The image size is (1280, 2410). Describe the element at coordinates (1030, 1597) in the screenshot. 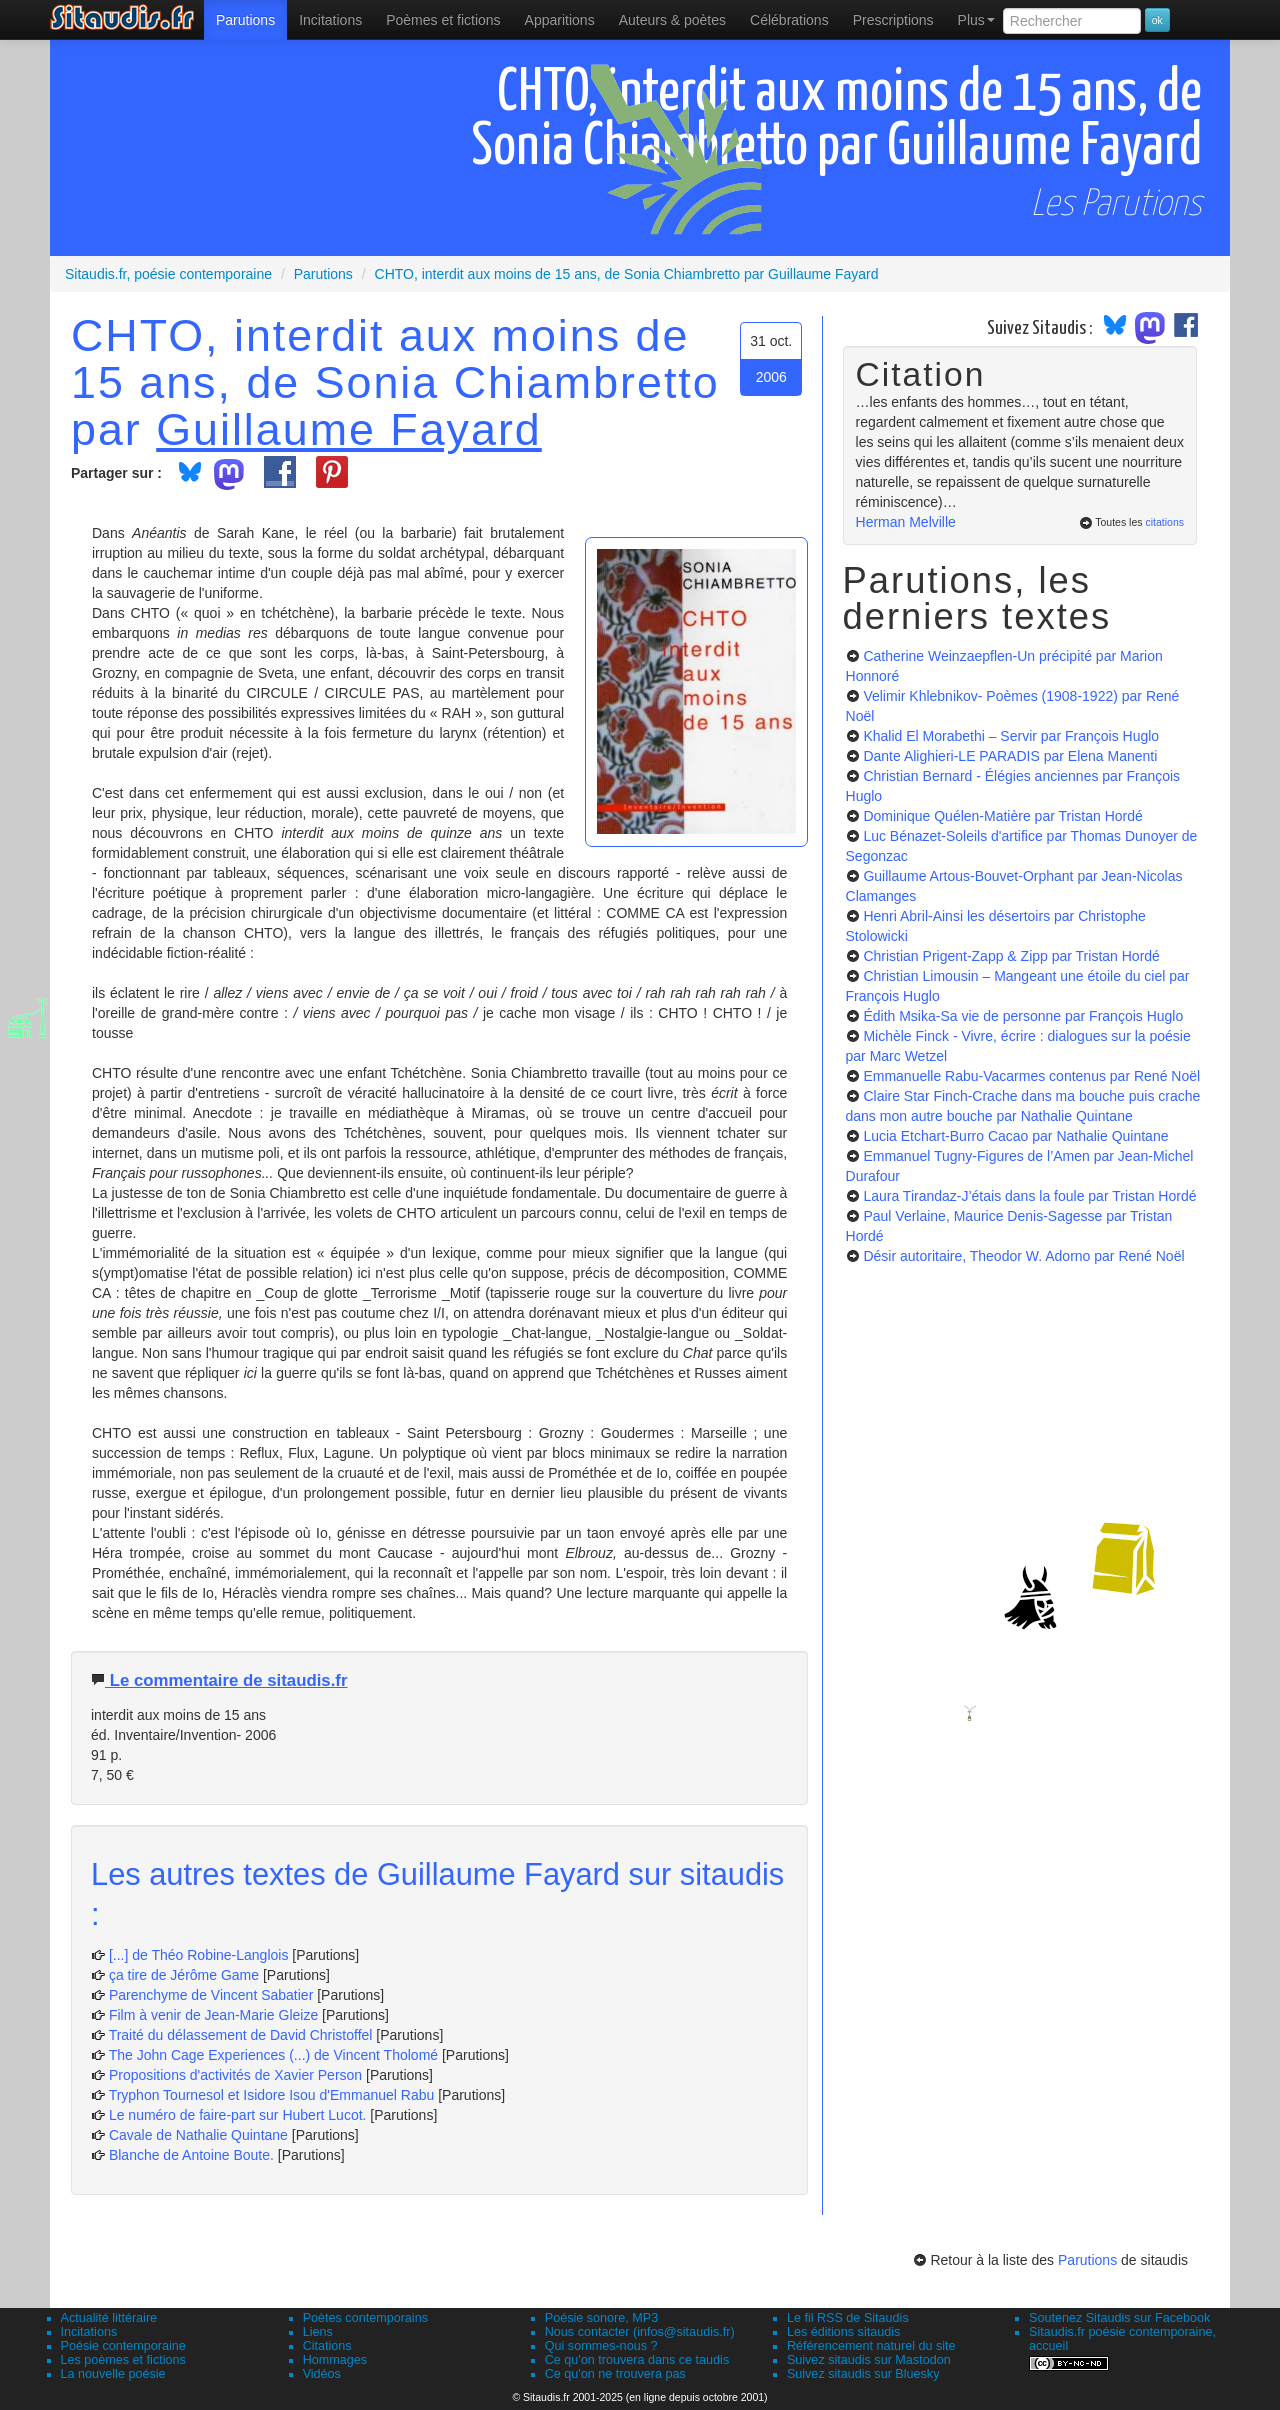

I see `select viking character or class` at that location.